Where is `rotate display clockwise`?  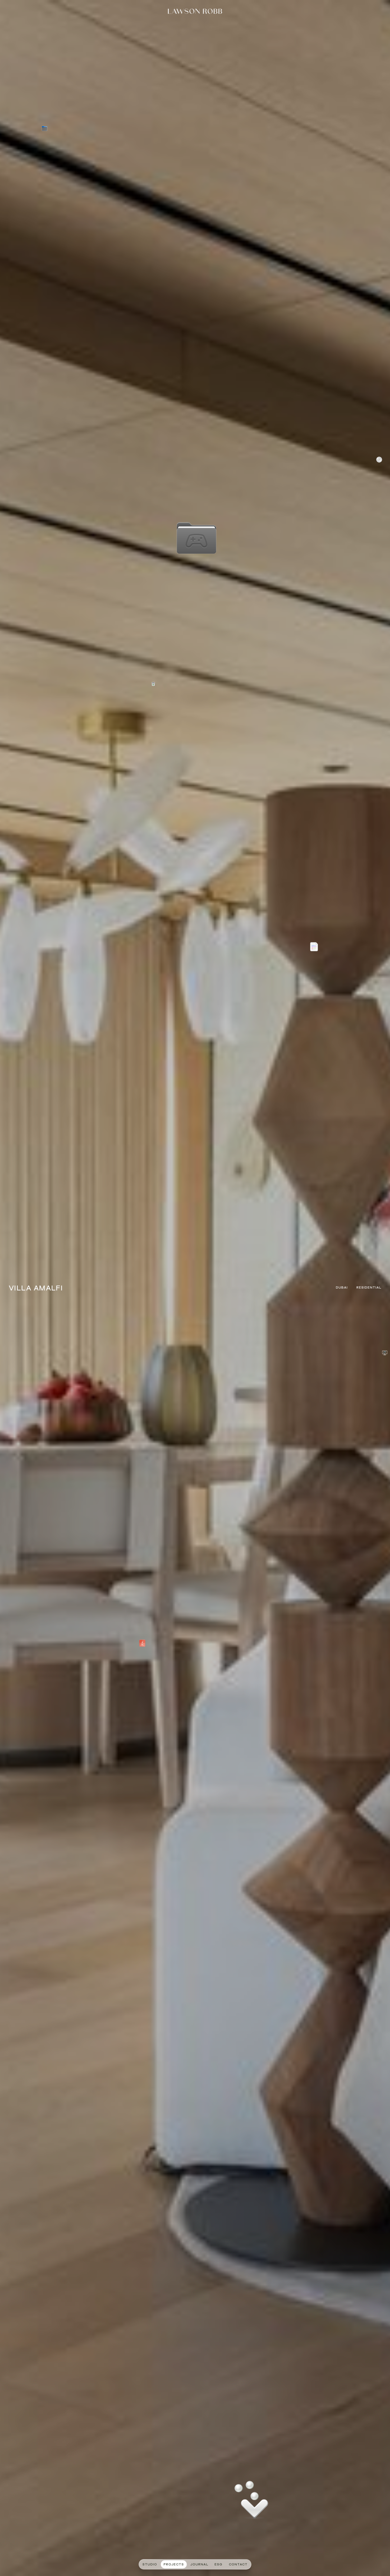 rotate display clockwise is located at coordinates (385, 1353).